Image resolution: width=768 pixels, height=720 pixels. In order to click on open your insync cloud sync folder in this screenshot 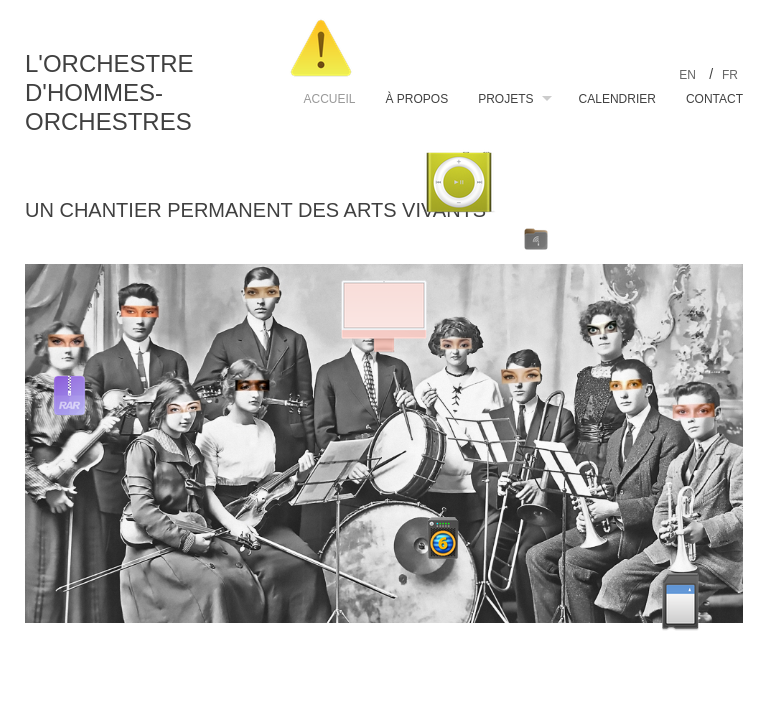, I will do `click(536, 239)`.